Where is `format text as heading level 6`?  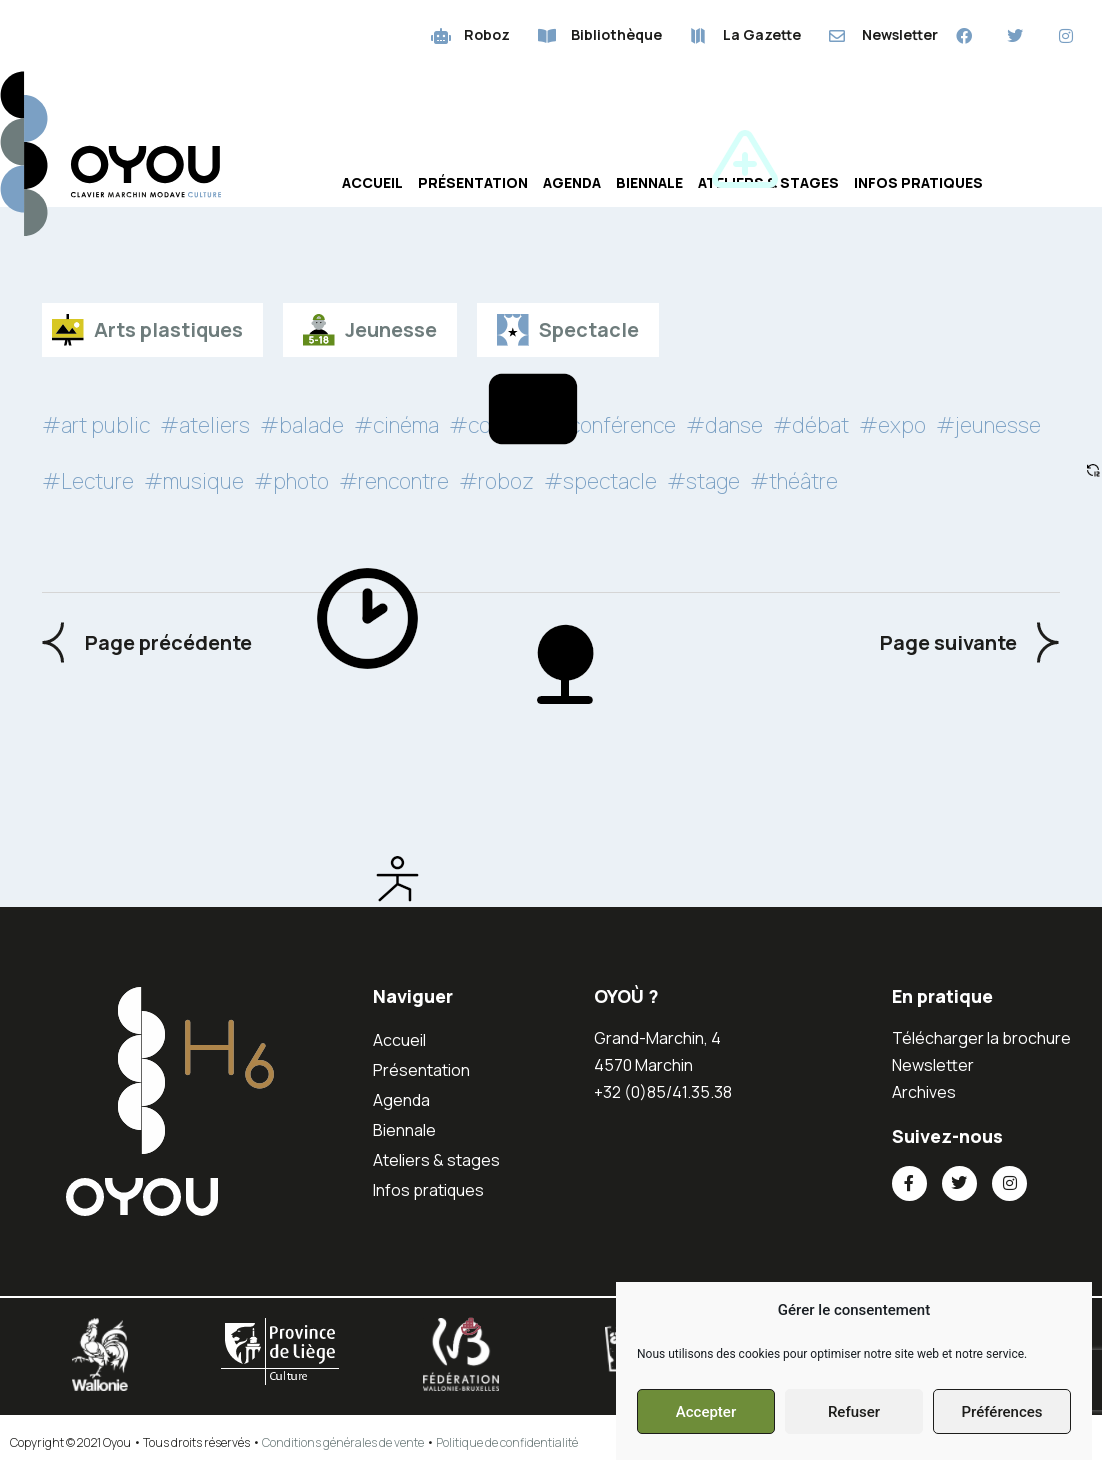 format text as heading level 6 is located at coordinates (224, 1052).